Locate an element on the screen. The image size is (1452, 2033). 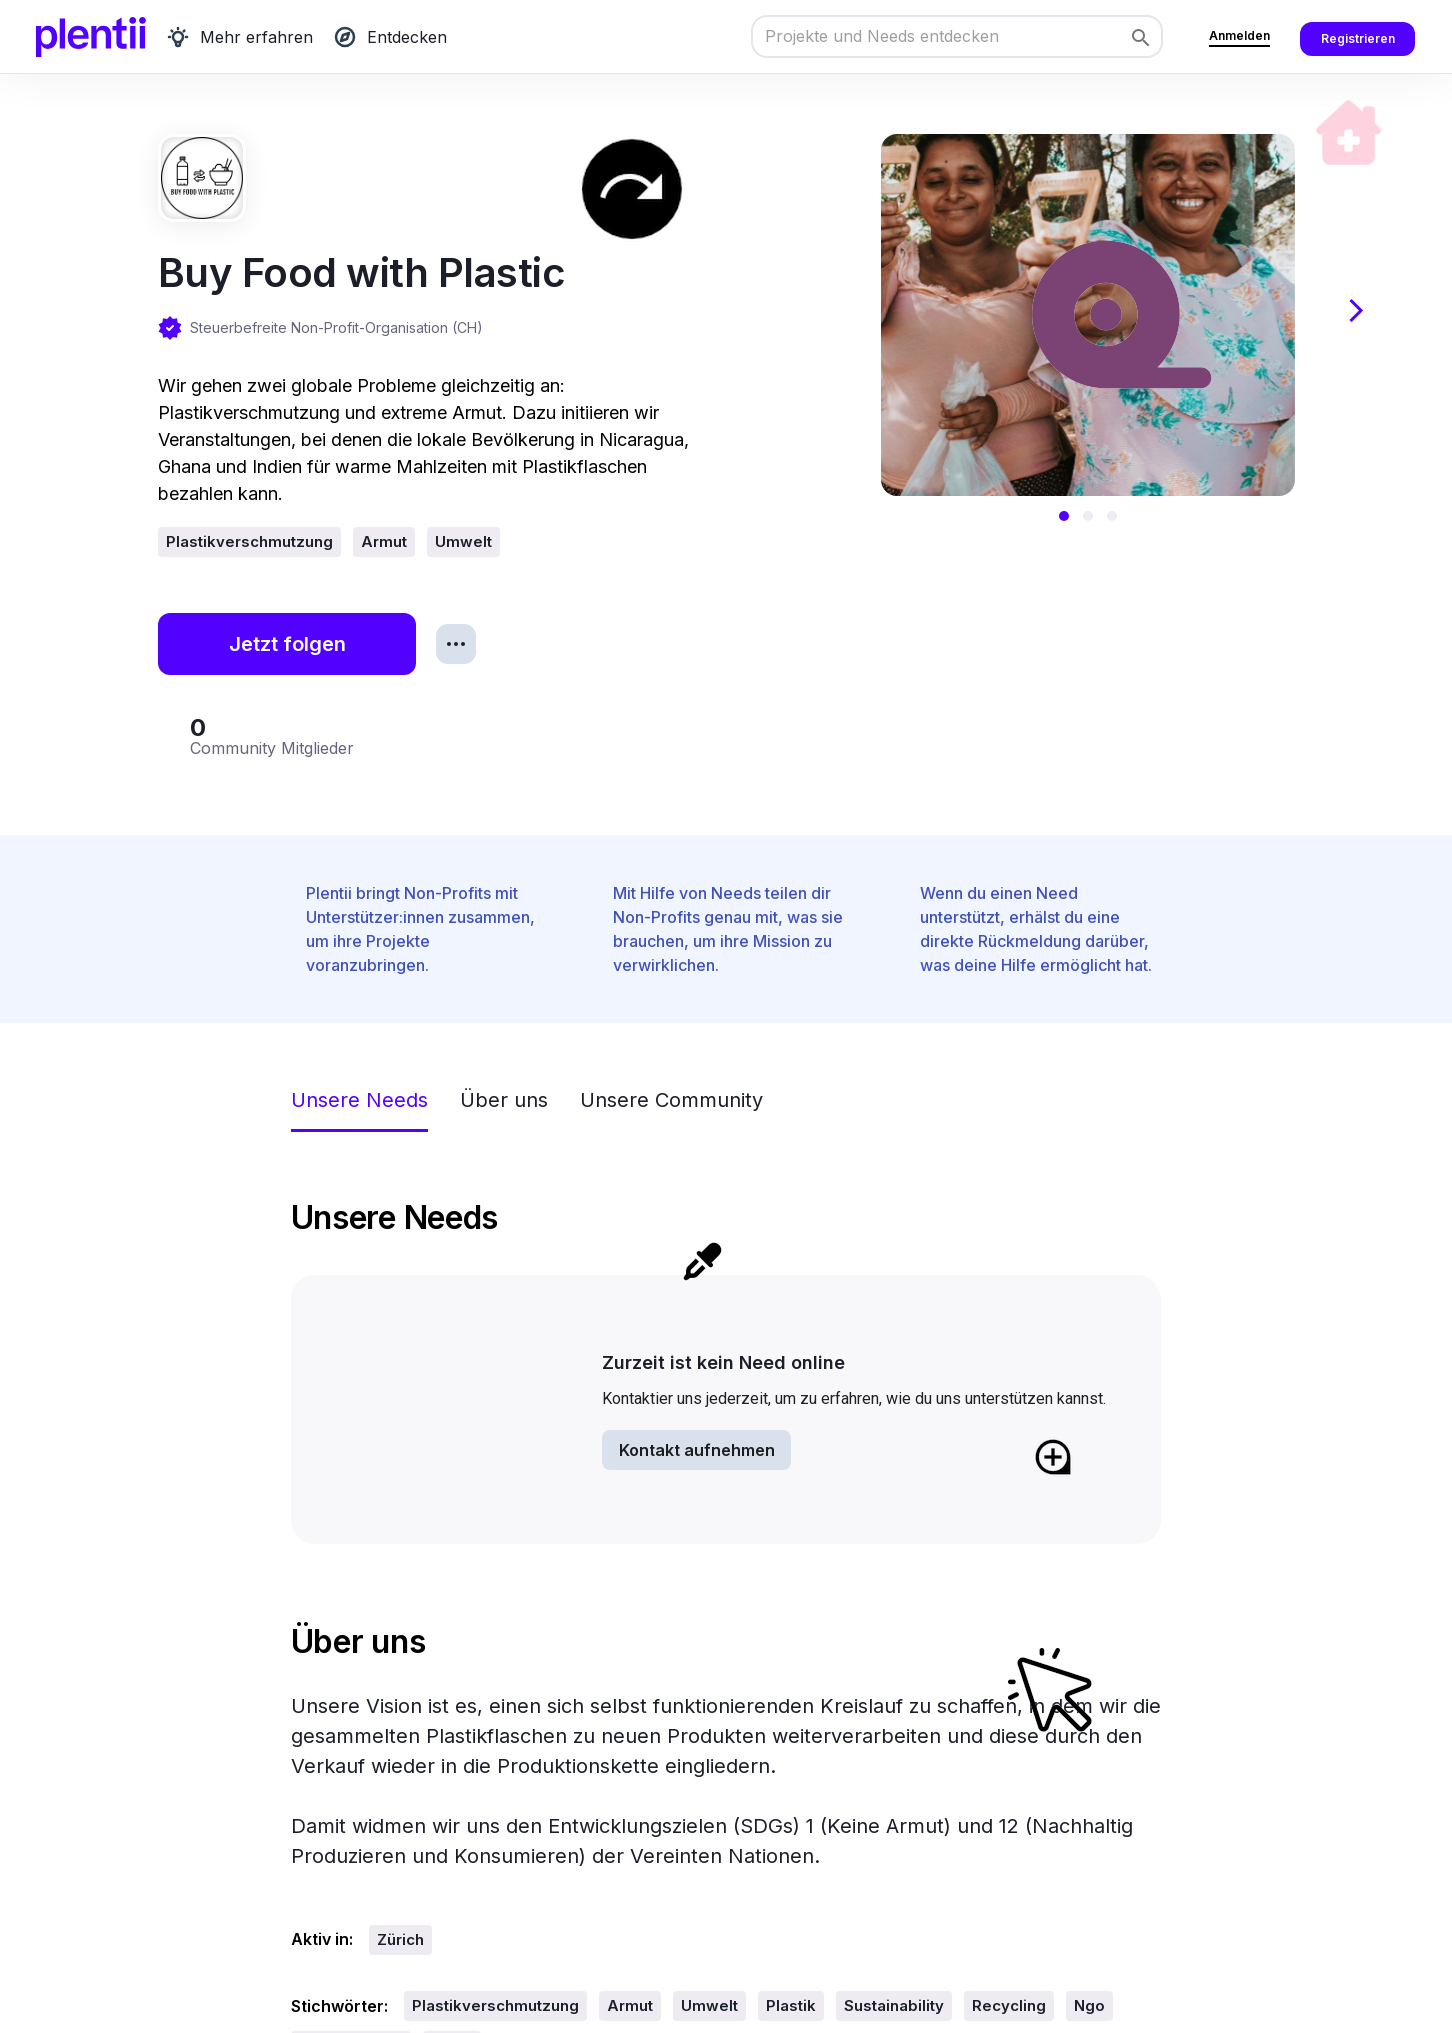
access tape or recording tools is located at coordinates (1116, 314).